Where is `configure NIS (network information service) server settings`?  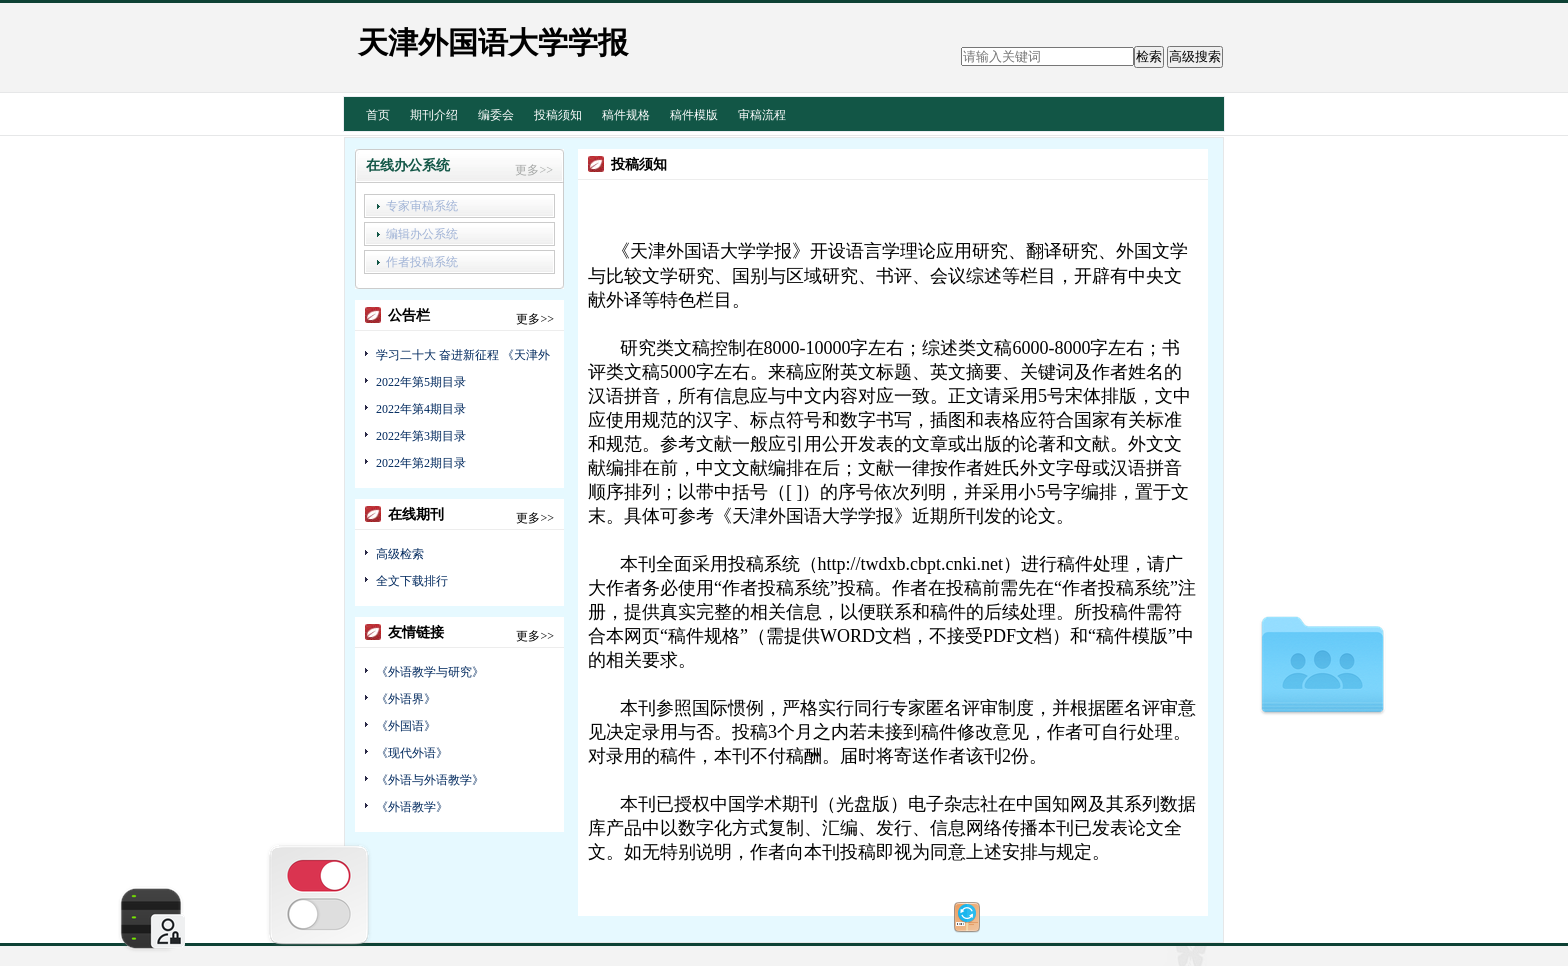 configure NIS (network information service) server settings is located at coordinates (151, 919).